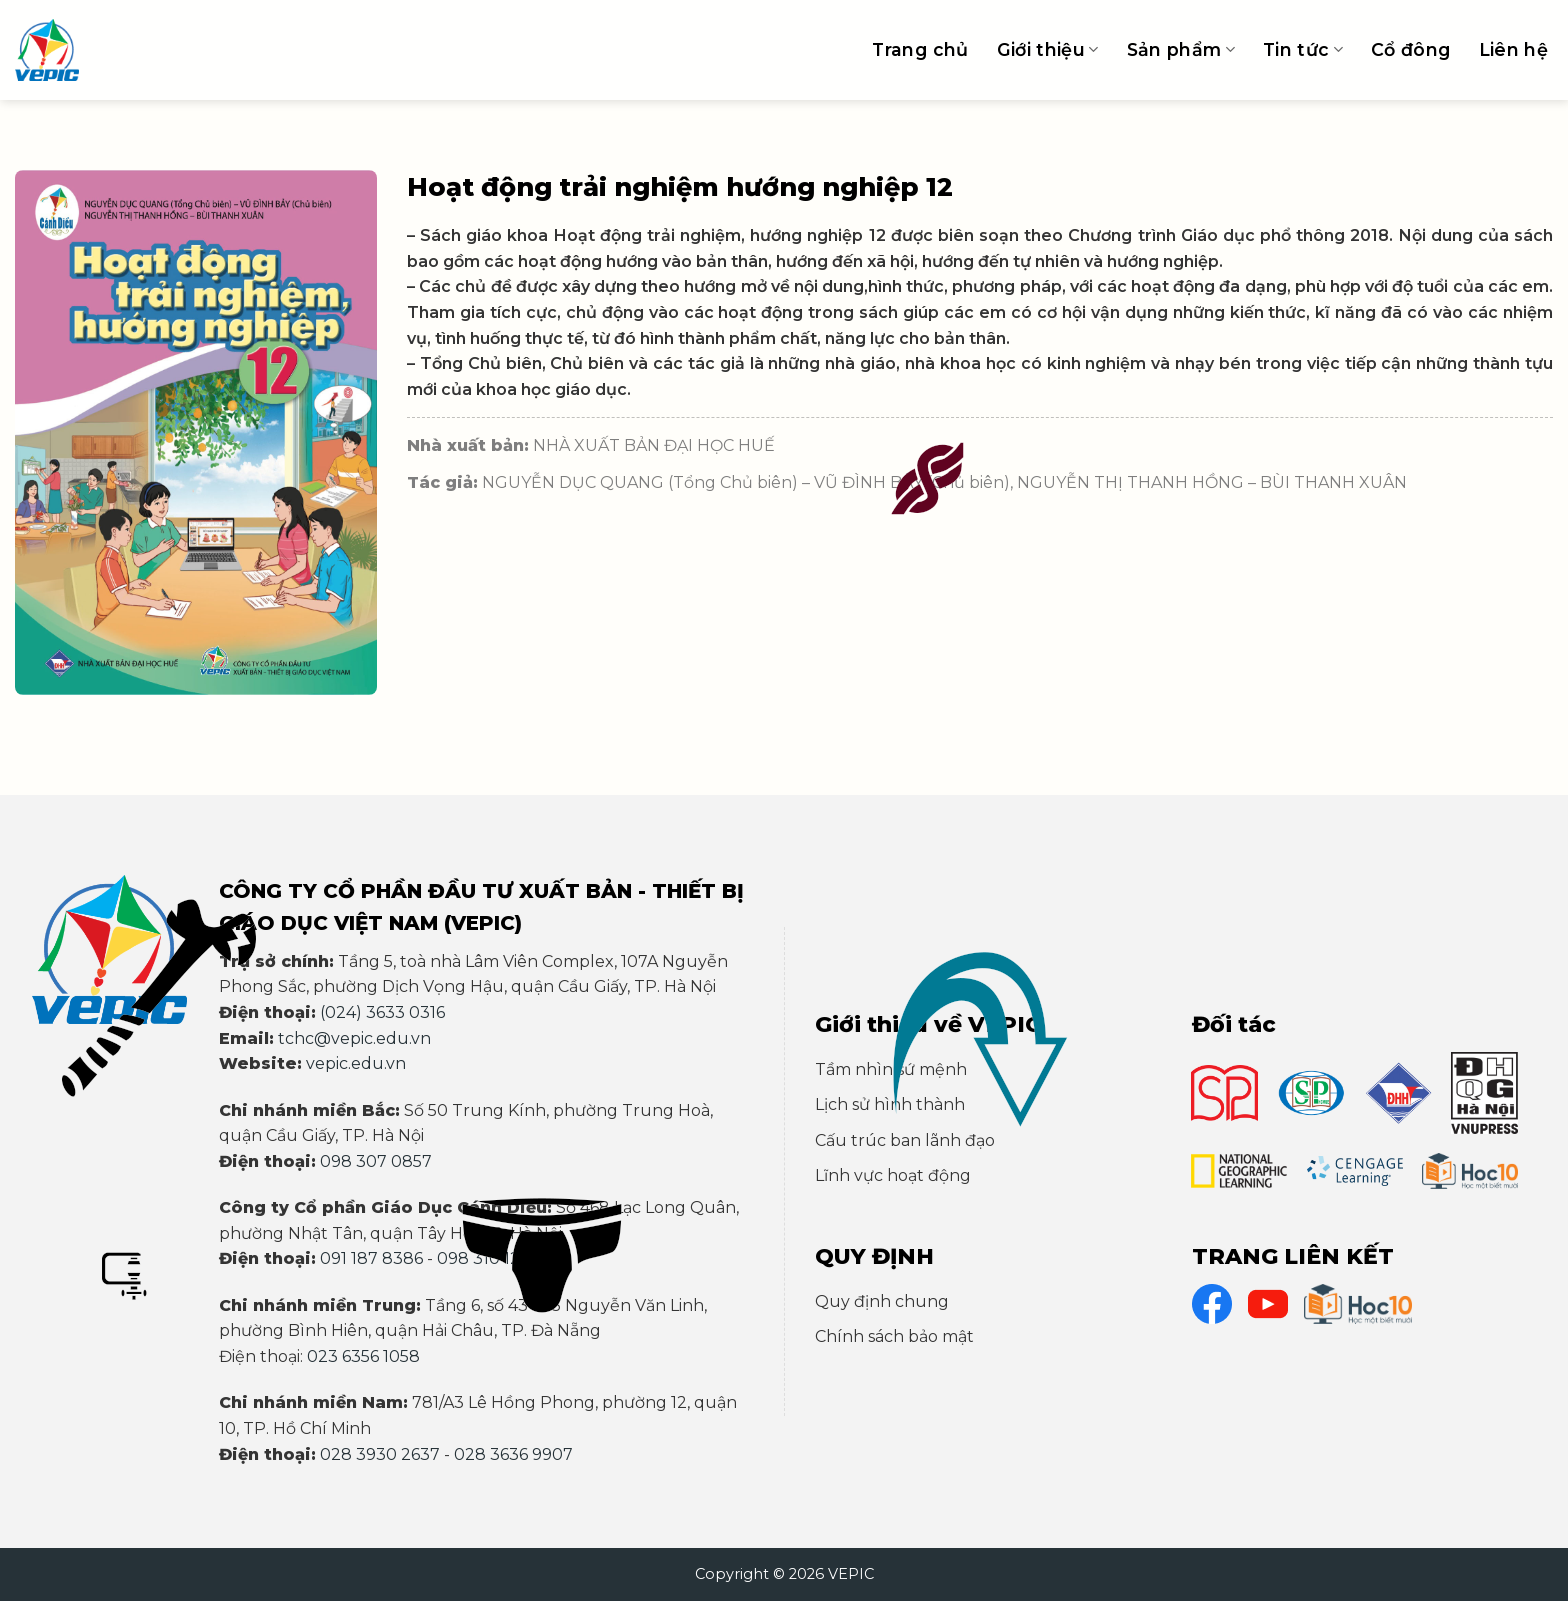 The height and width of the screenshot is (1601, 1568). Describe the element at coordinates (159, 998) in the screenshot. I see `select bone mace as equipped weapon` at that location.